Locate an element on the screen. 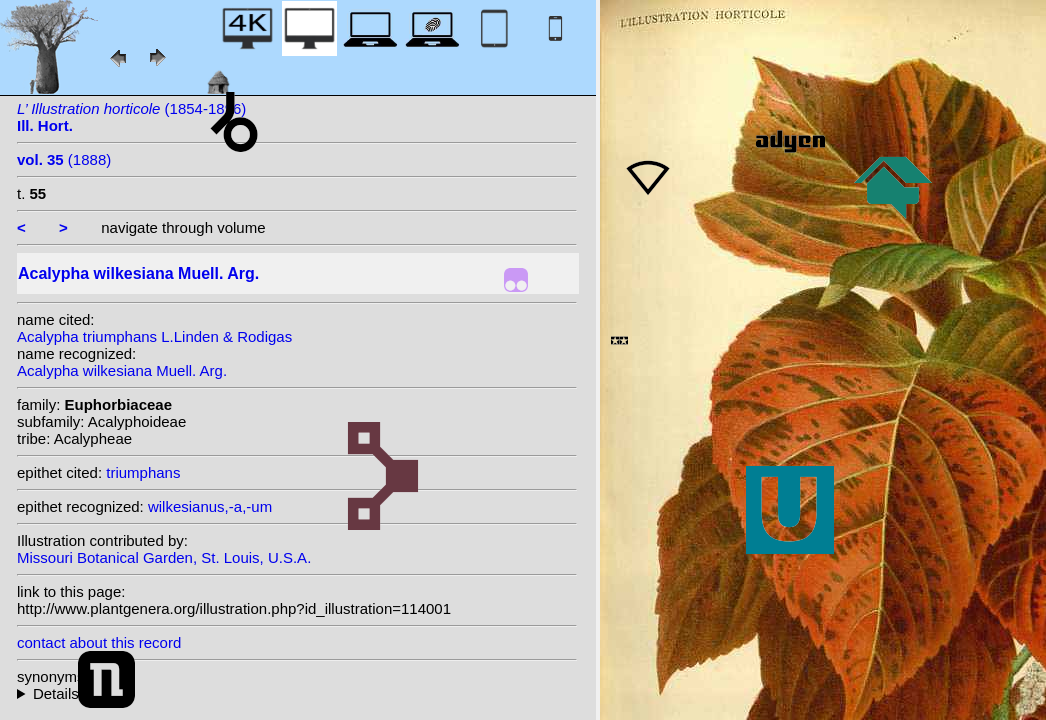  adyen payment platform logo is located at coordinates (790, 141).